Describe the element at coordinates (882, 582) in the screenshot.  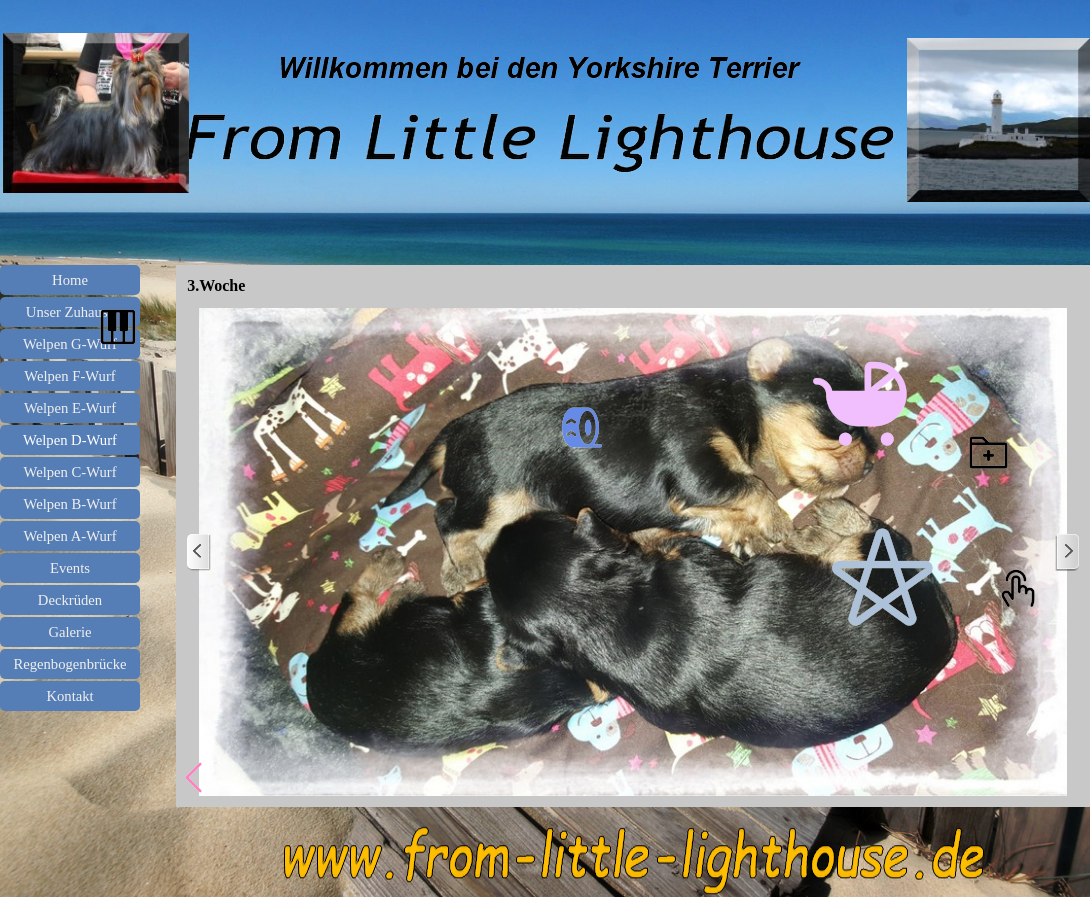
I see `select or apply a pentagram symbol` at that location.